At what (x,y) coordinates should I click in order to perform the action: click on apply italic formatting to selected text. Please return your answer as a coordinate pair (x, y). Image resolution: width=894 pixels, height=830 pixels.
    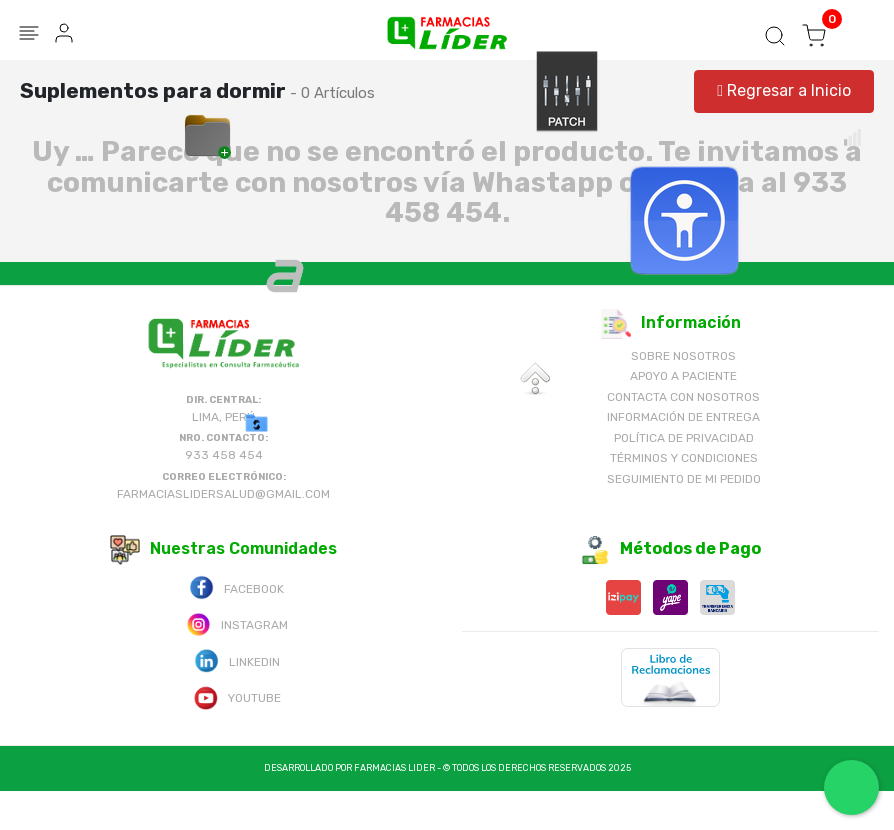
    Looking at the image, I should click on (287, 276).